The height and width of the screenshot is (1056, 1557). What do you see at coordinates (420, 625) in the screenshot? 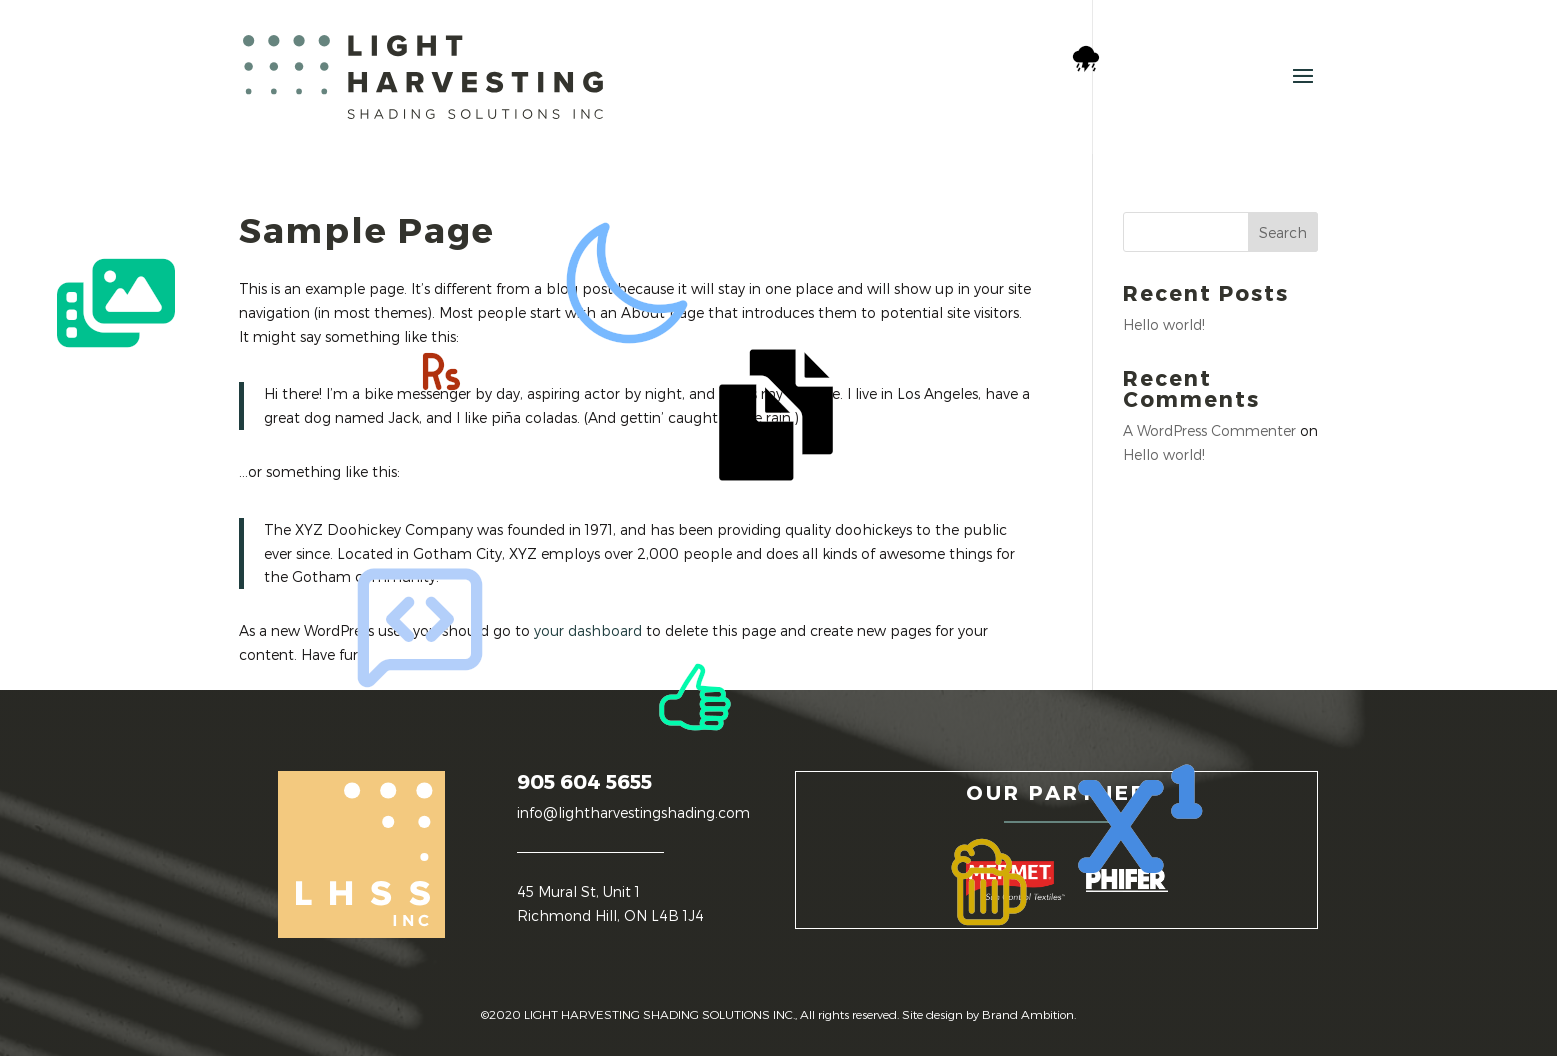
I see `view code snippets in chat` at bounding box center [420, 625].